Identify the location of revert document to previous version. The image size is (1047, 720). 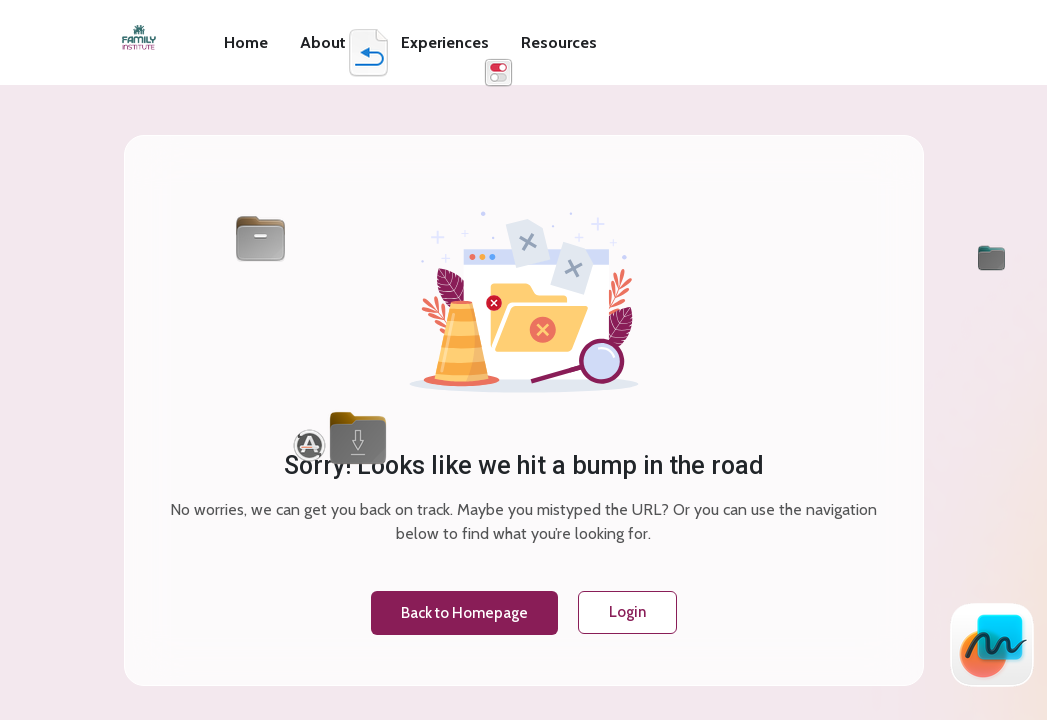
(368, 52).